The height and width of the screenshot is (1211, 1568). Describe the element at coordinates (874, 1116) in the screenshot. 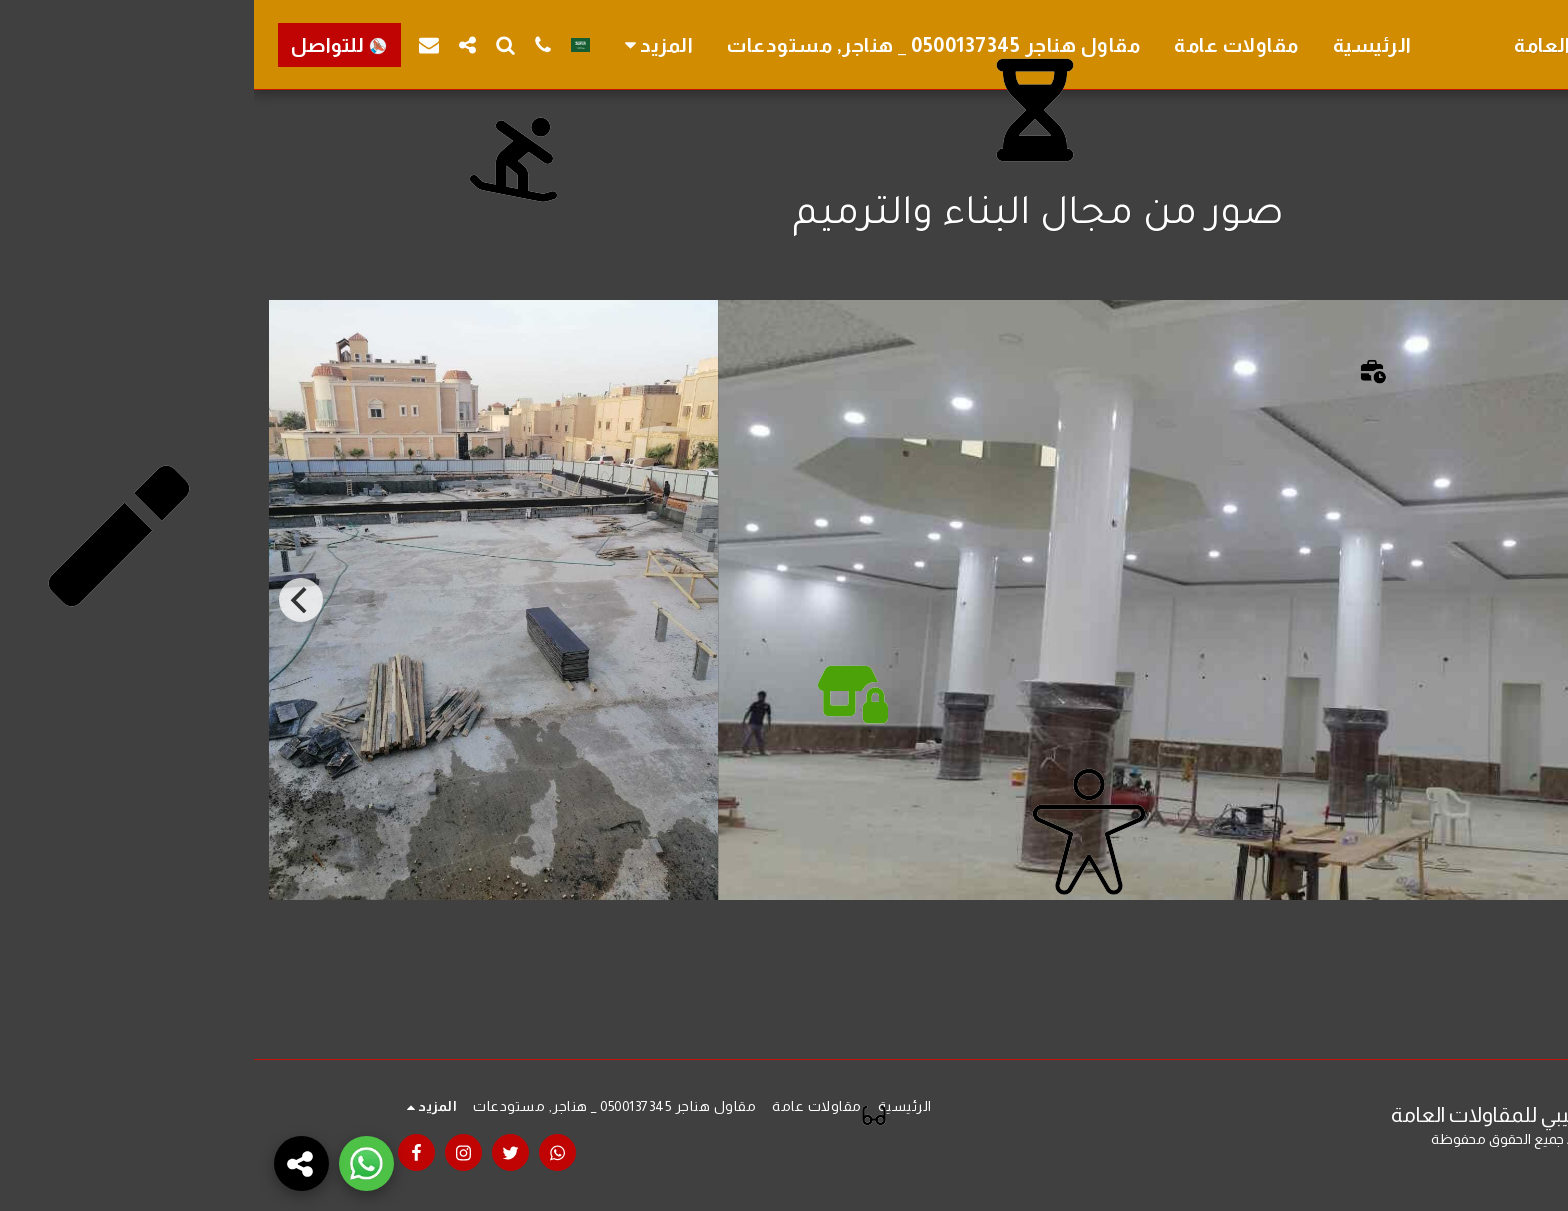

I see `enable reading mode or accessibility features` at that location.